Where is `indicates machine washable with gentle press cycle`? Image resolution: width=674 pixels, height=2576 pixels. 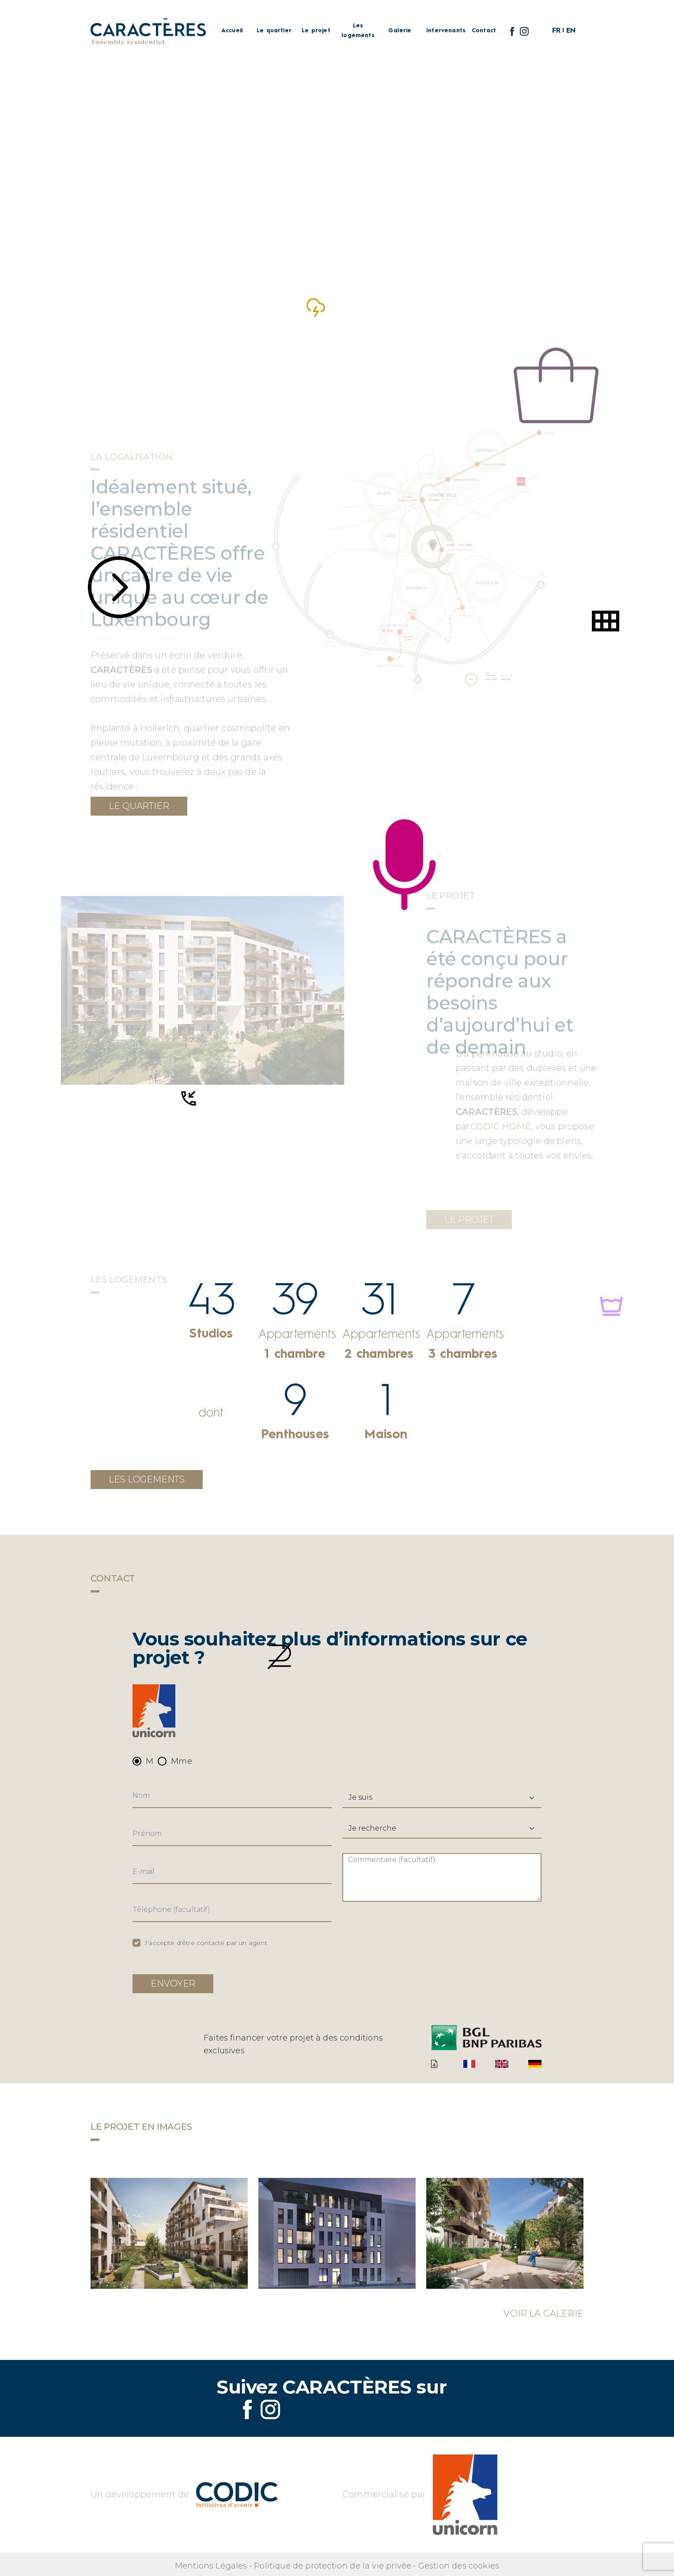
indicates machine washable with gentle press cycle is located at coordinates (611, 1306).